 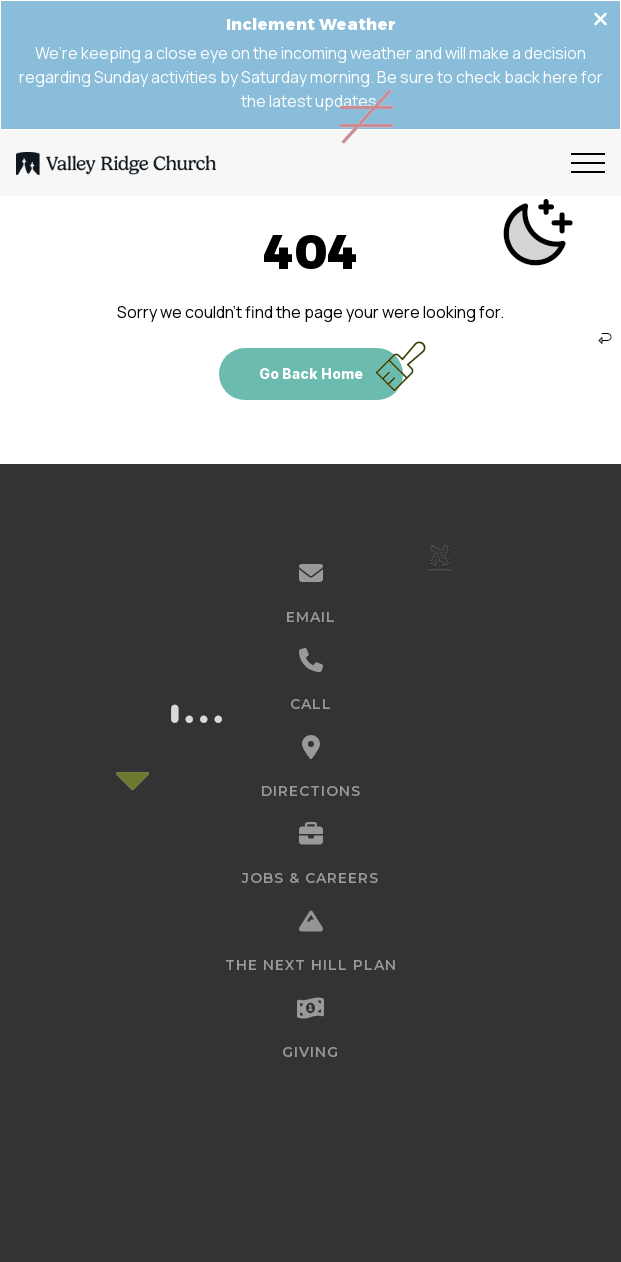 What do you see at coordinates (535, 233) in the screenshot?
I see `toggle dark mode or night theme` at bounding box center [535, 233].